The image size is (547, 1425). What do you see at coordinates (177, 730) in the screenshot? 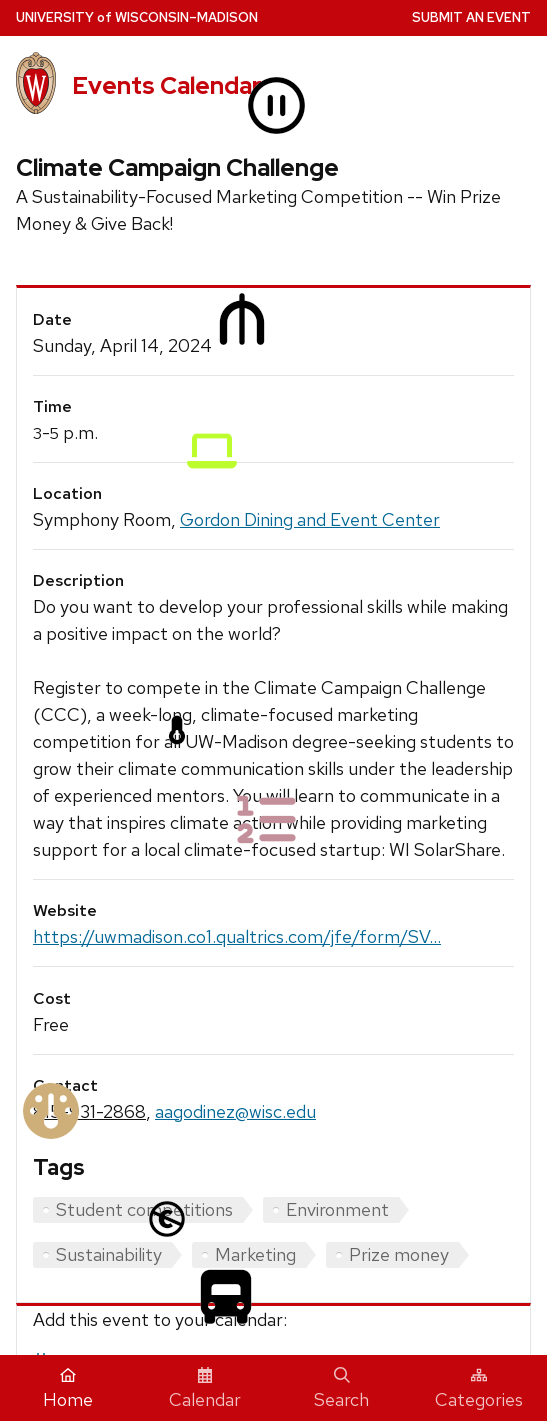
I see `indicates low temperature reading` at bounding box center [177, 730].